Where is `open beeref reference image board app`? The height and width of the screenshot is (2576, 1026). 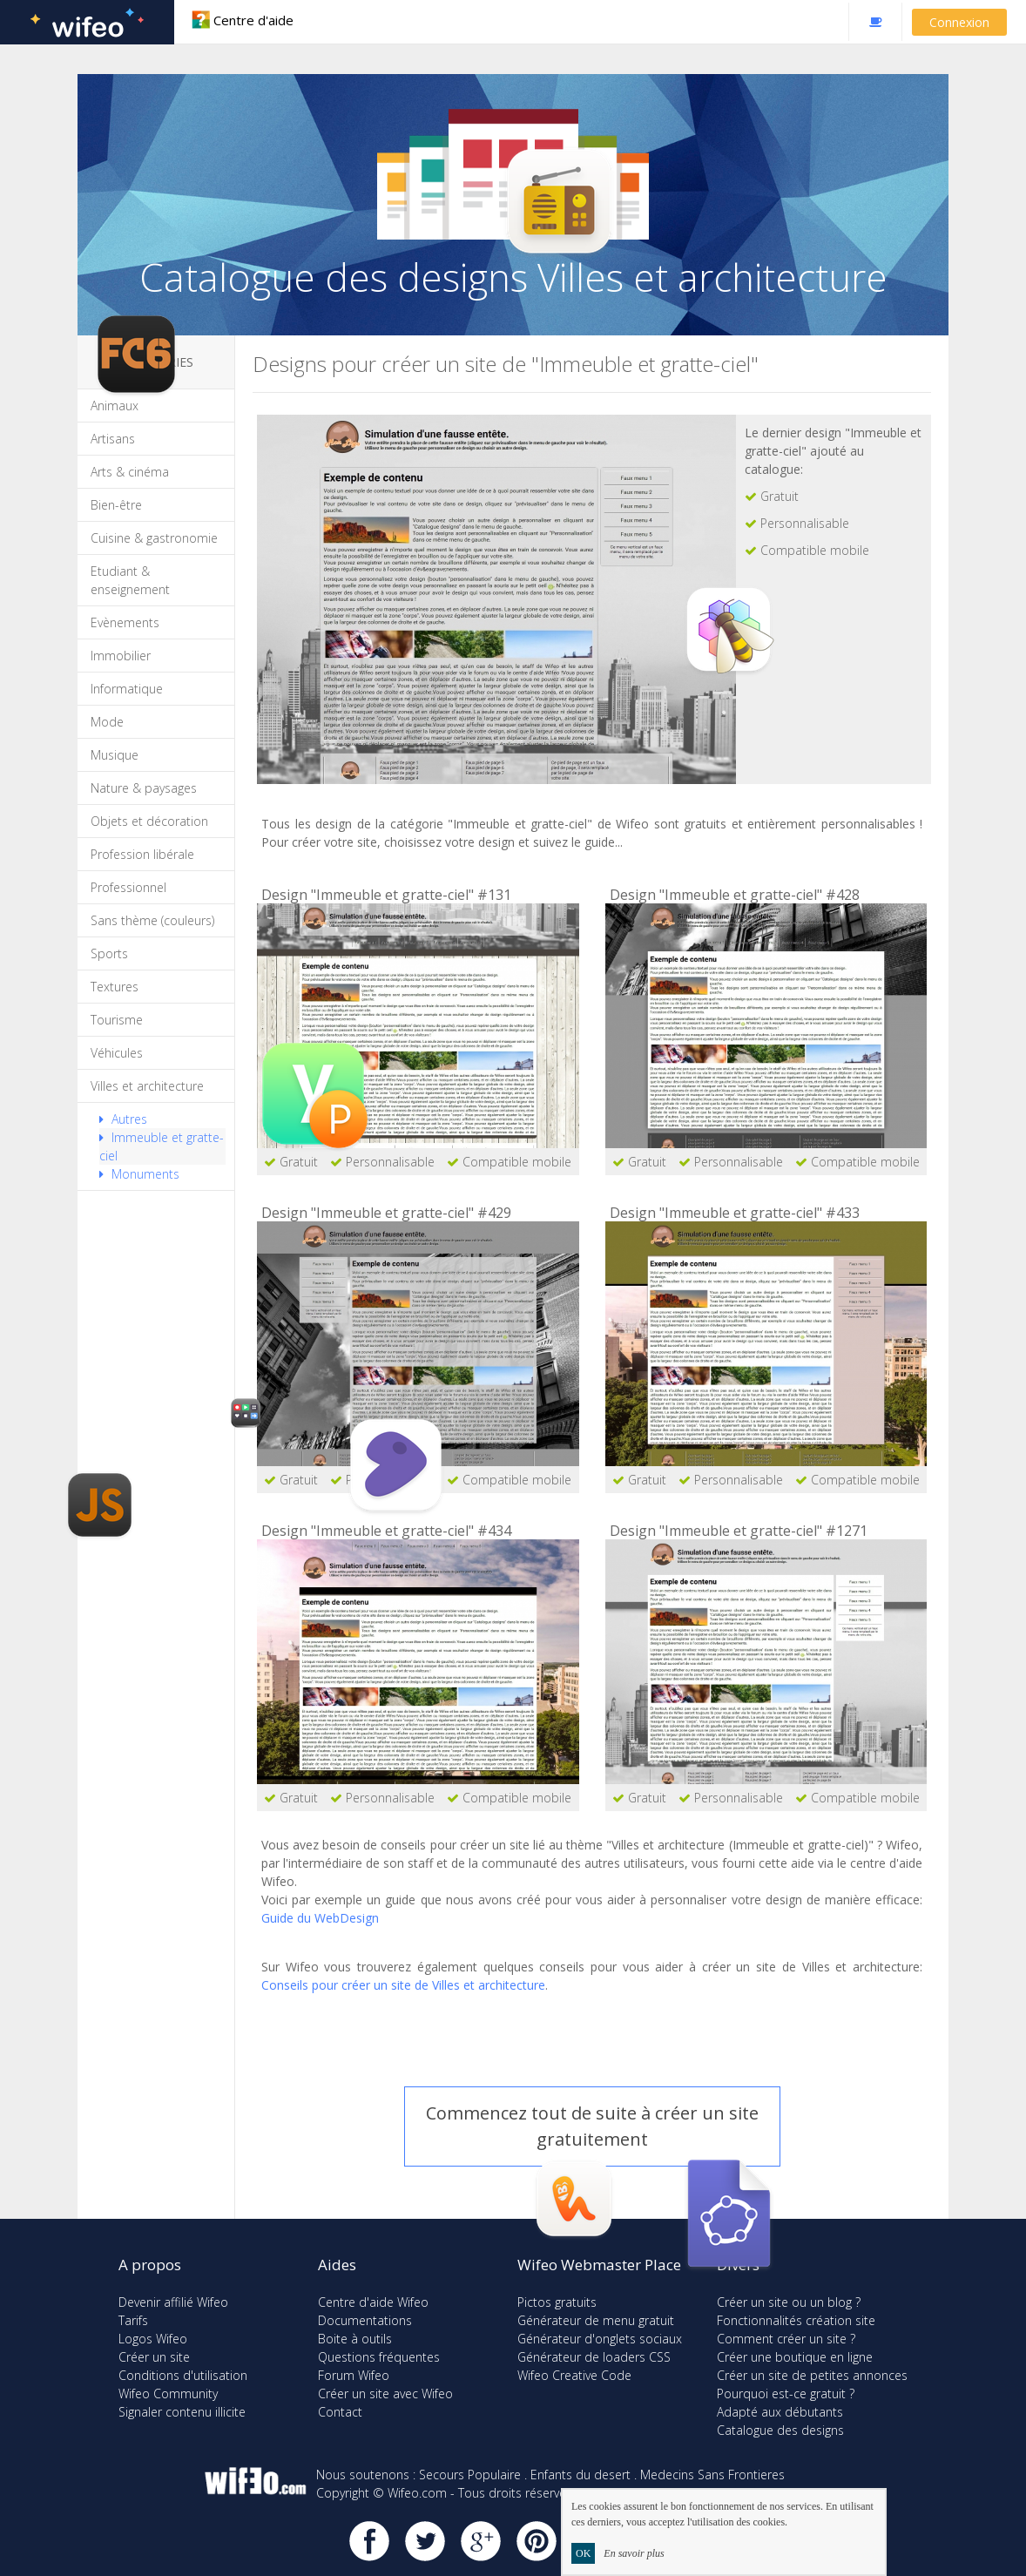
open beeref reference image board app is located at coordinates (728, 629).